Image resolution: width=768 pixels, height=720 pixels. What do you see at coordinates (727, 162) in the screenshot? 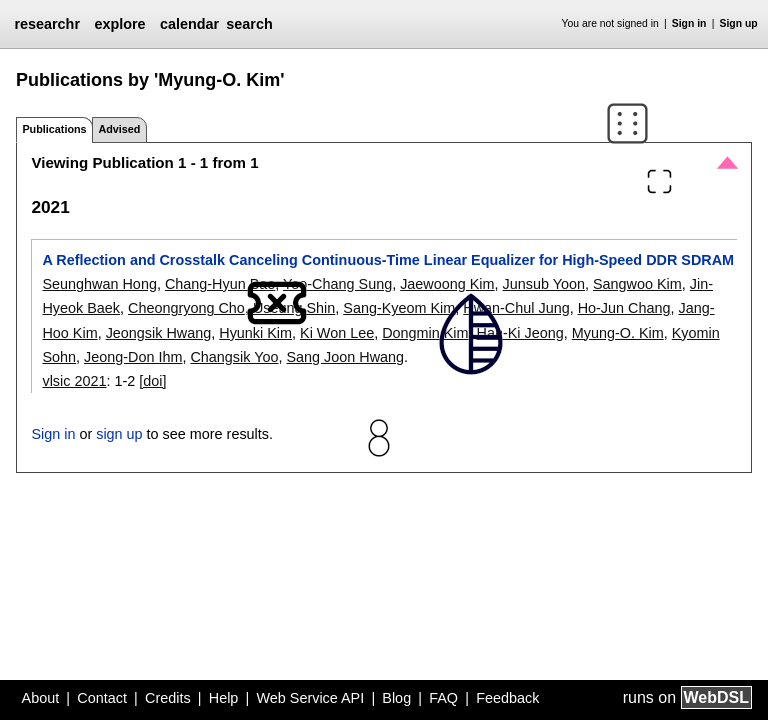
I see `collapse an expanded section or menu` at bounding box center [727, 162].